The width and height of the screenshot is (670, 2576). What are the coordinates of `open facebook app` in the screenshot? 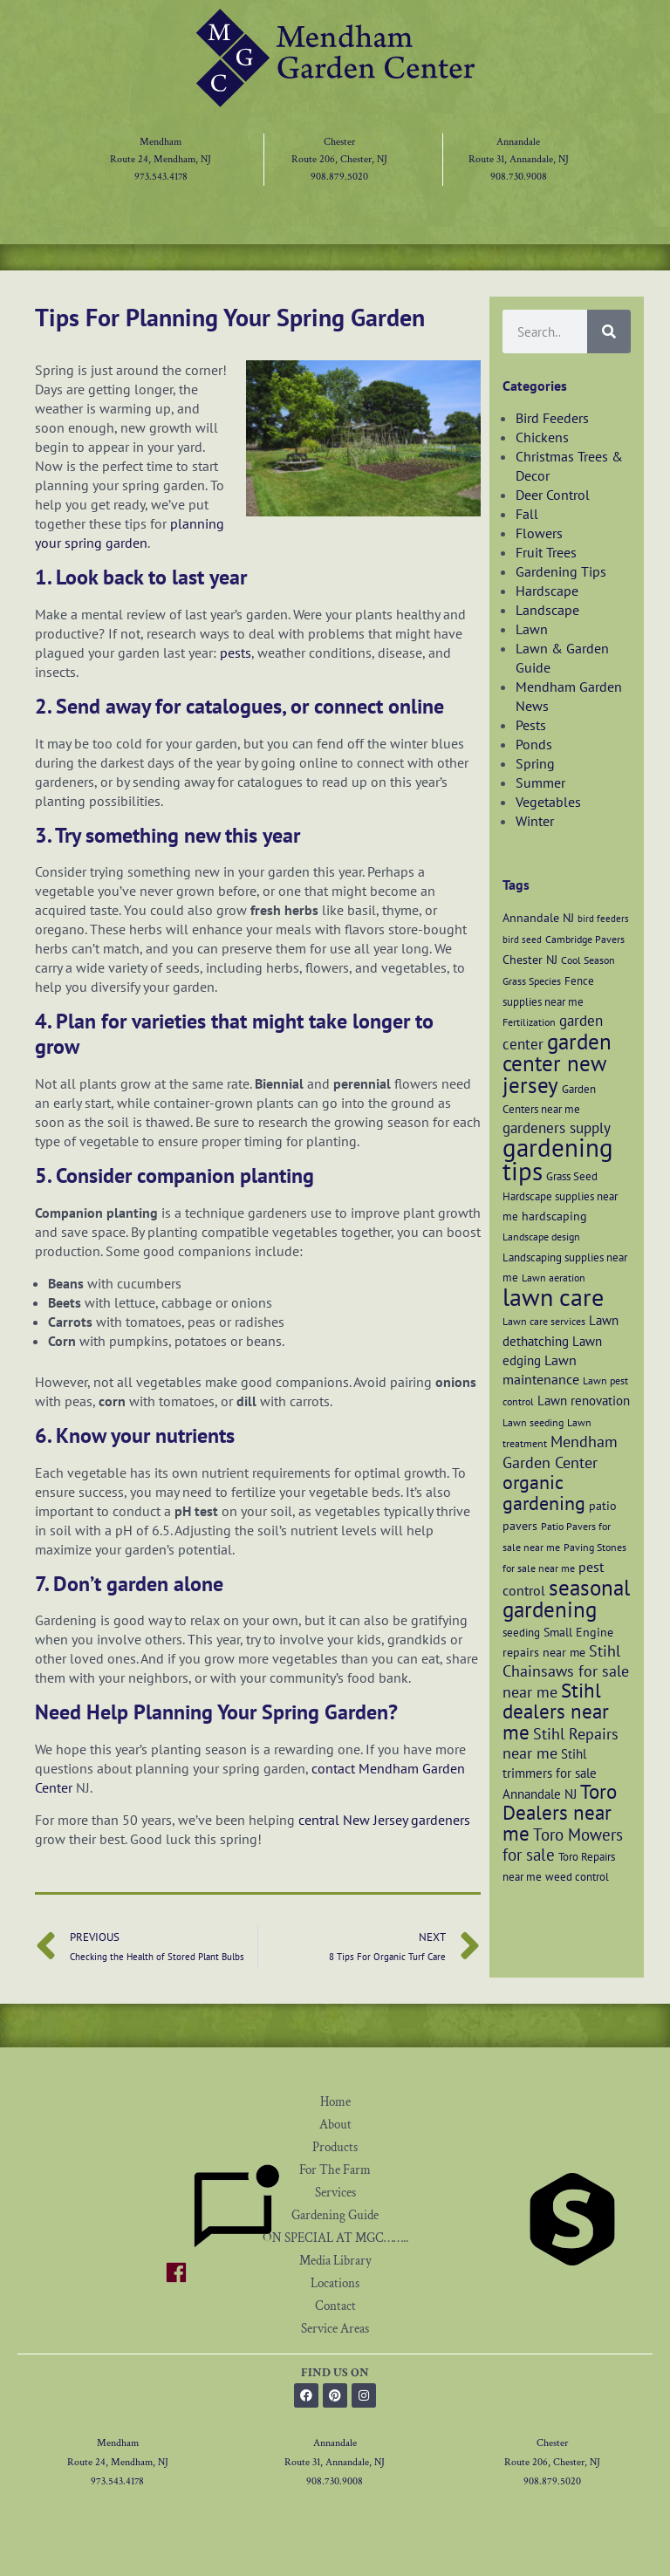 It's located at (176, 2272).